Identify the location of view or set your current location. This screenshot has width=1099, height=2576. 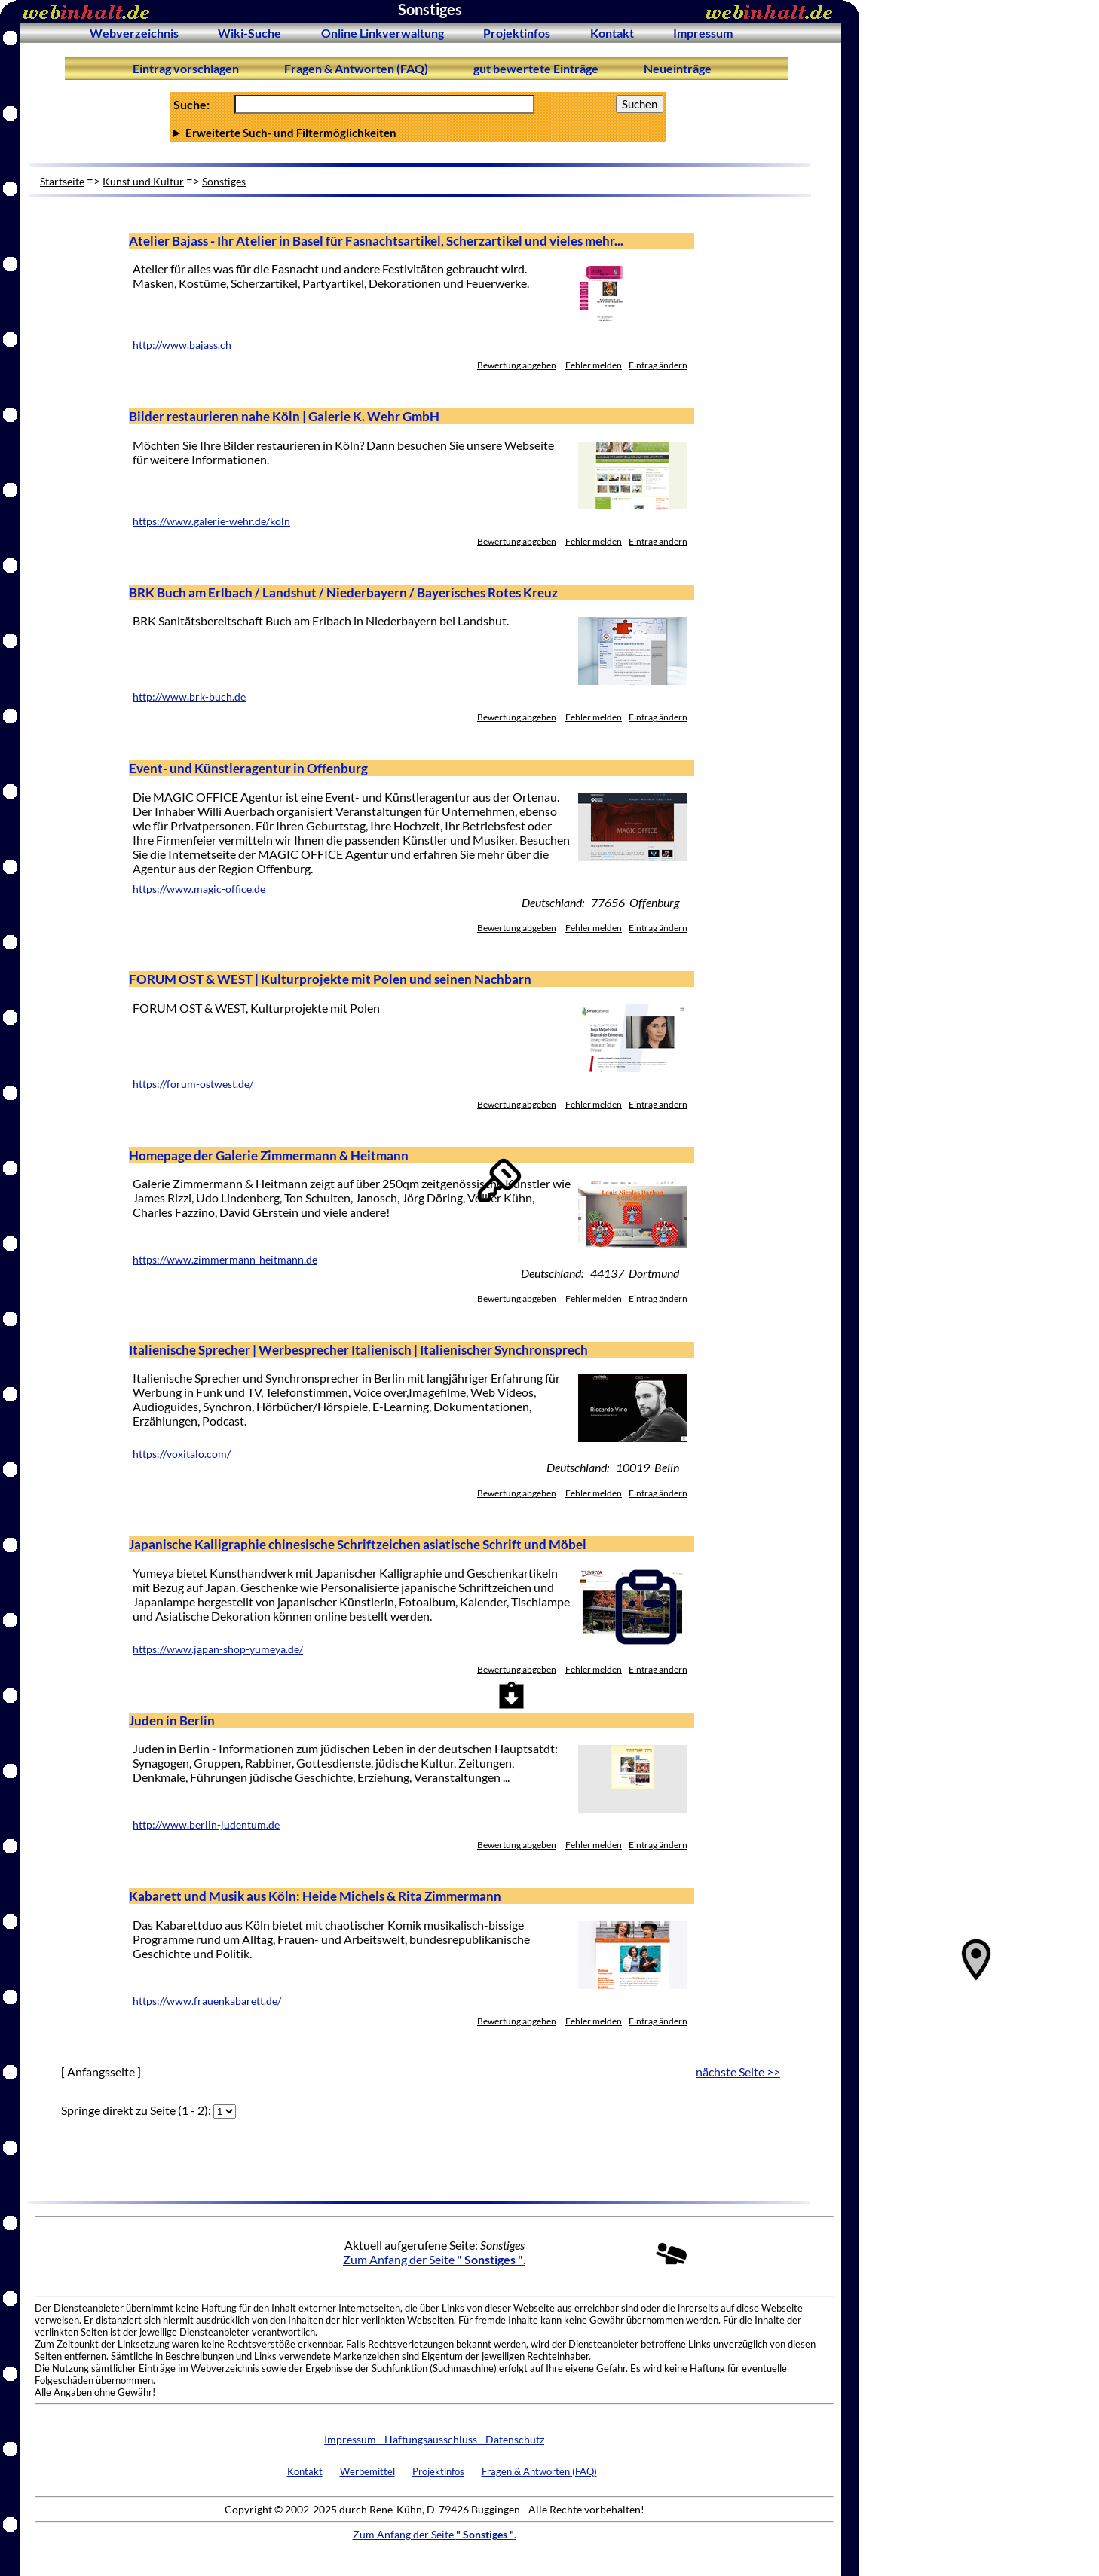
(976, 1960).